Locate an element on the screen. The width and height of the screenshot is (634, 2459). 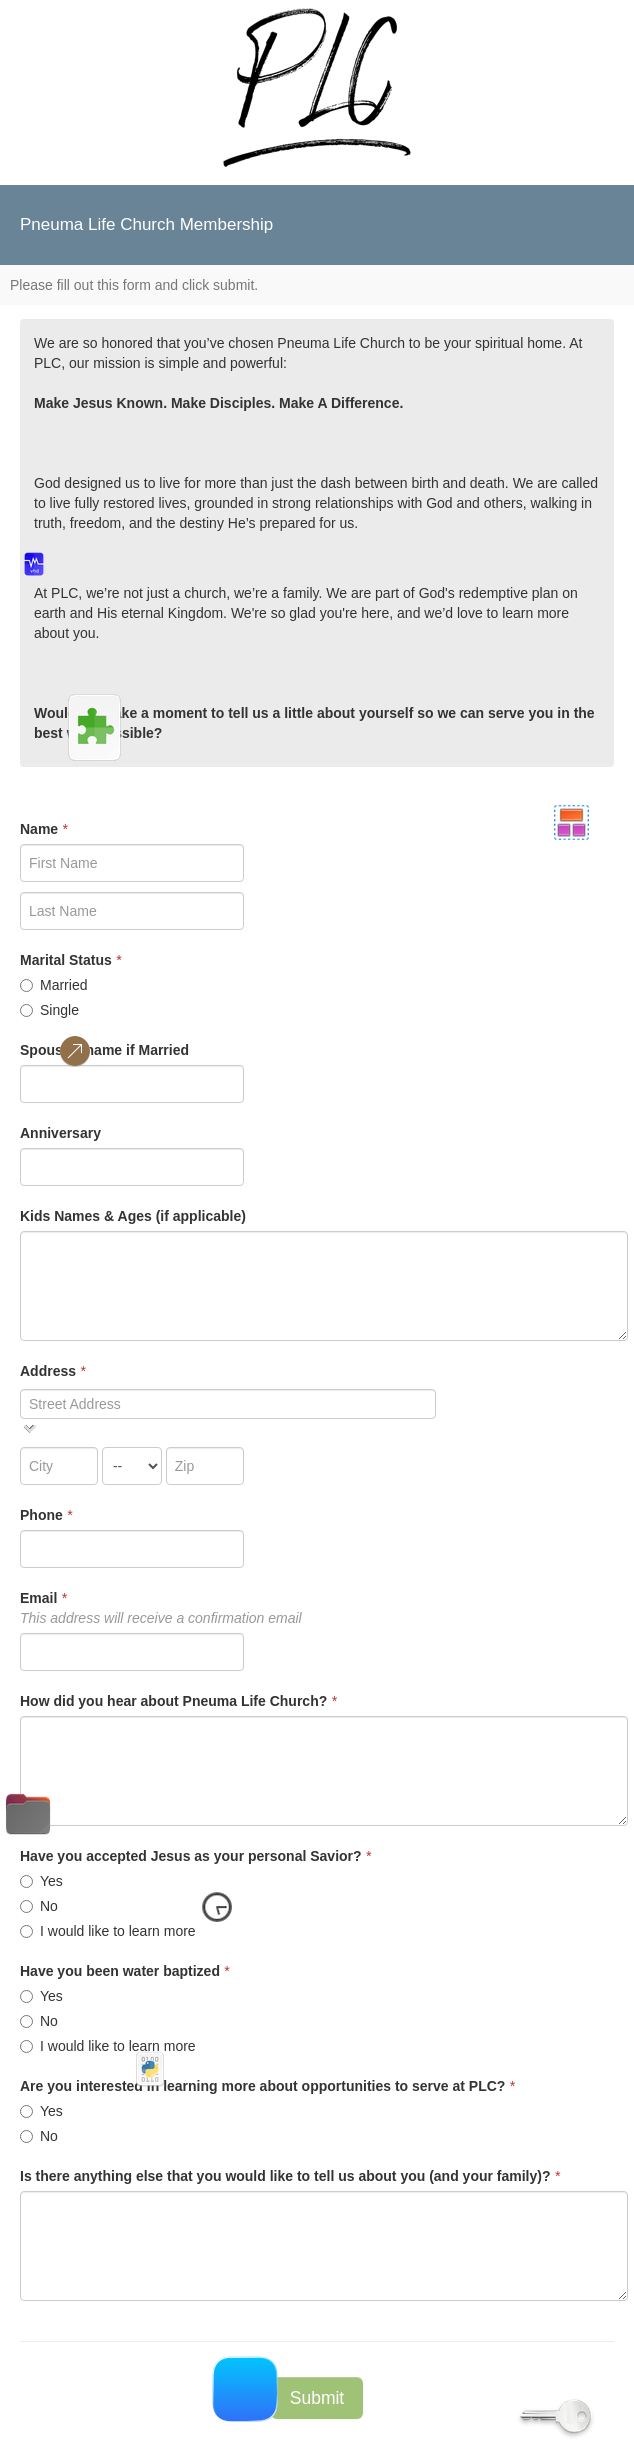
indicates a symbolic link or shortcut to another file is located at coordinates (75, 1051).